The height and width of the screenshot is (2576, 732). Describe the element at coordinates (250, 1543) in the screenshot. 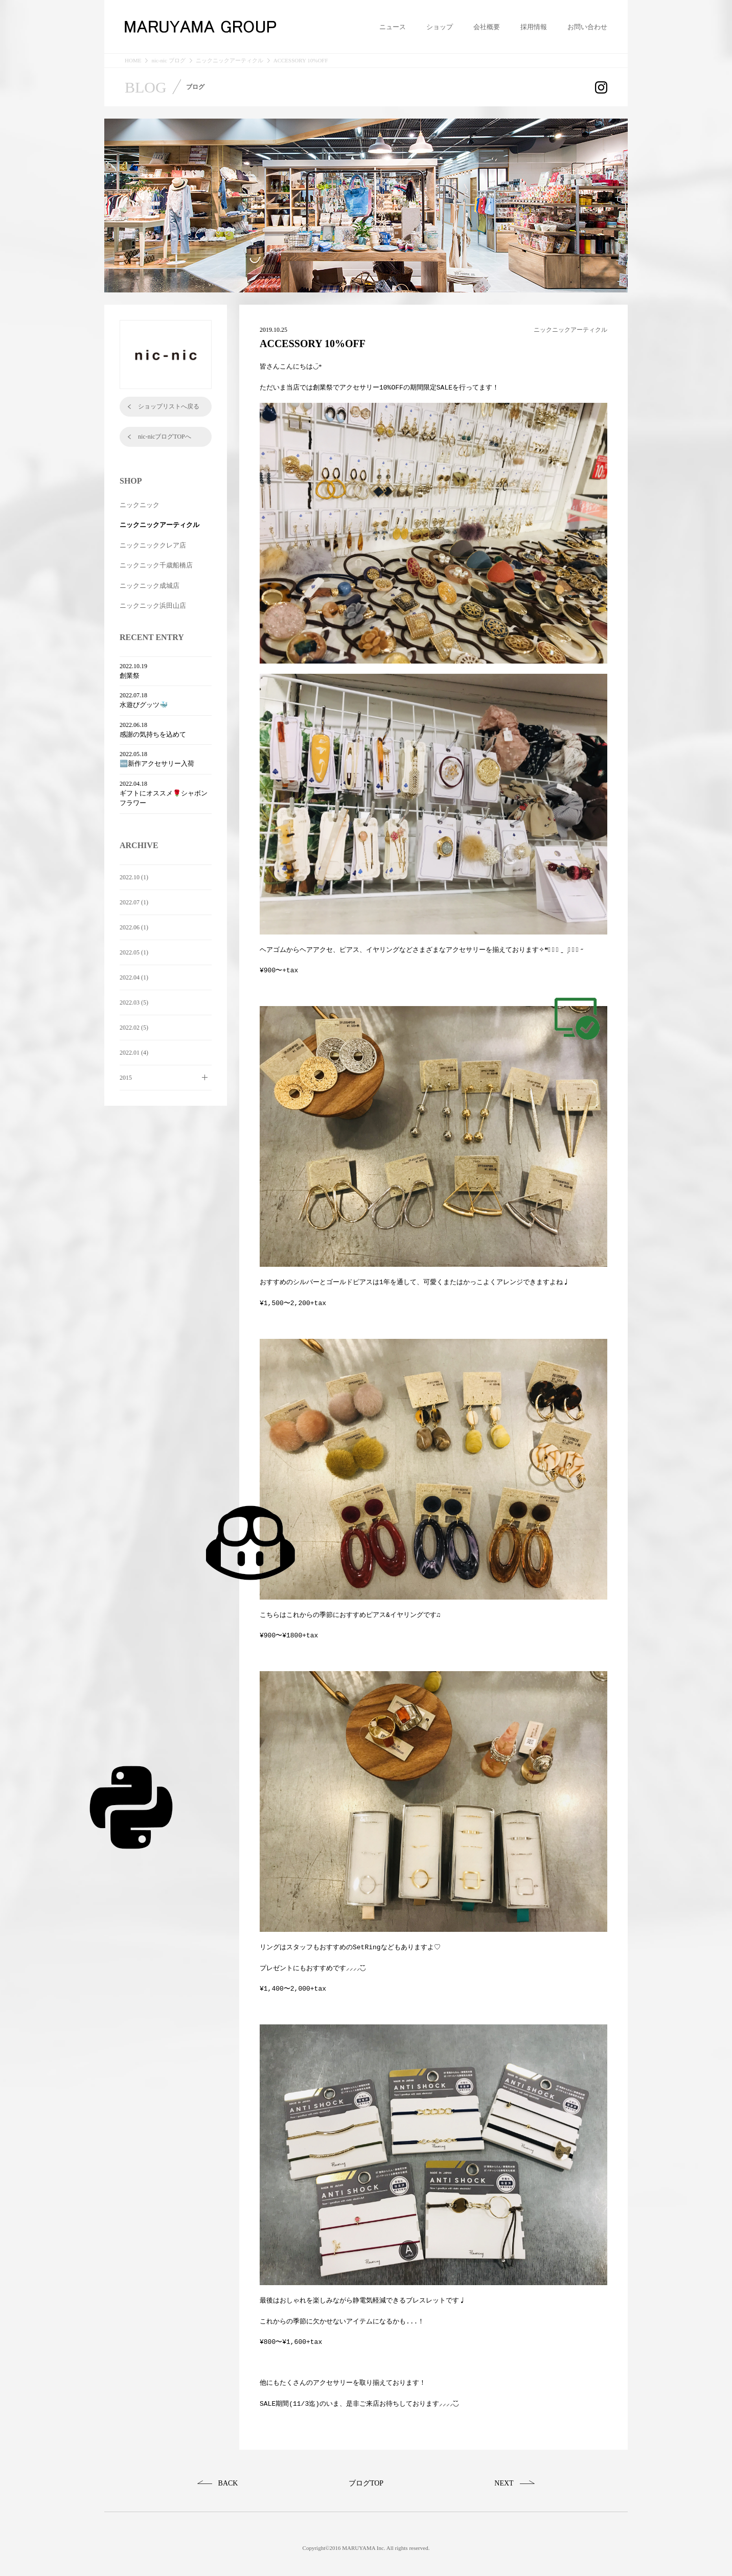

I see `access GitHub Copilot AI assistant` at that location.